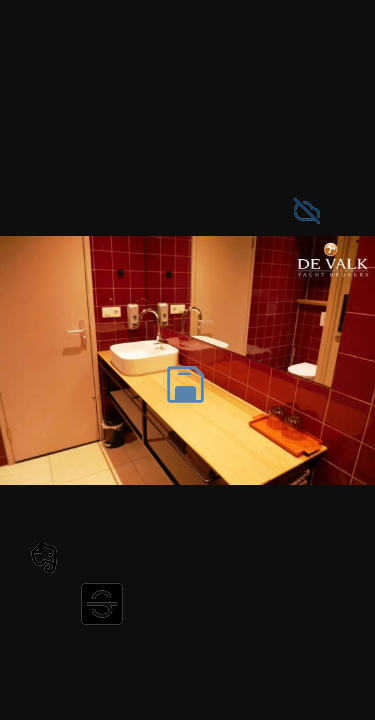  What do you see at coordinates (102, 604) in the screenshot?
I see `apply strikethrough formatting to selected text` at bounding box center [102, 604].